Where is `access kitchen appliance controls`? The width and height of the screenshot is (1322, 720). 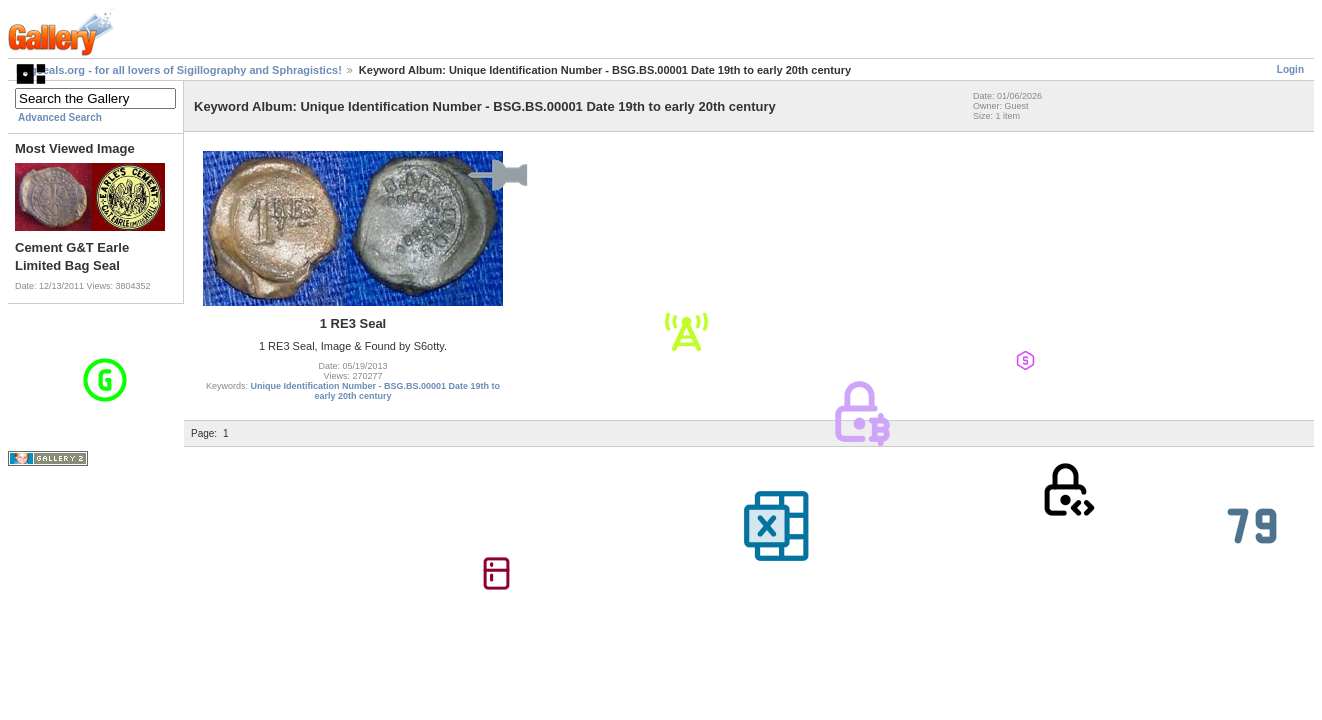 access kitchen appliance controls is located at coordinates (496, 573).